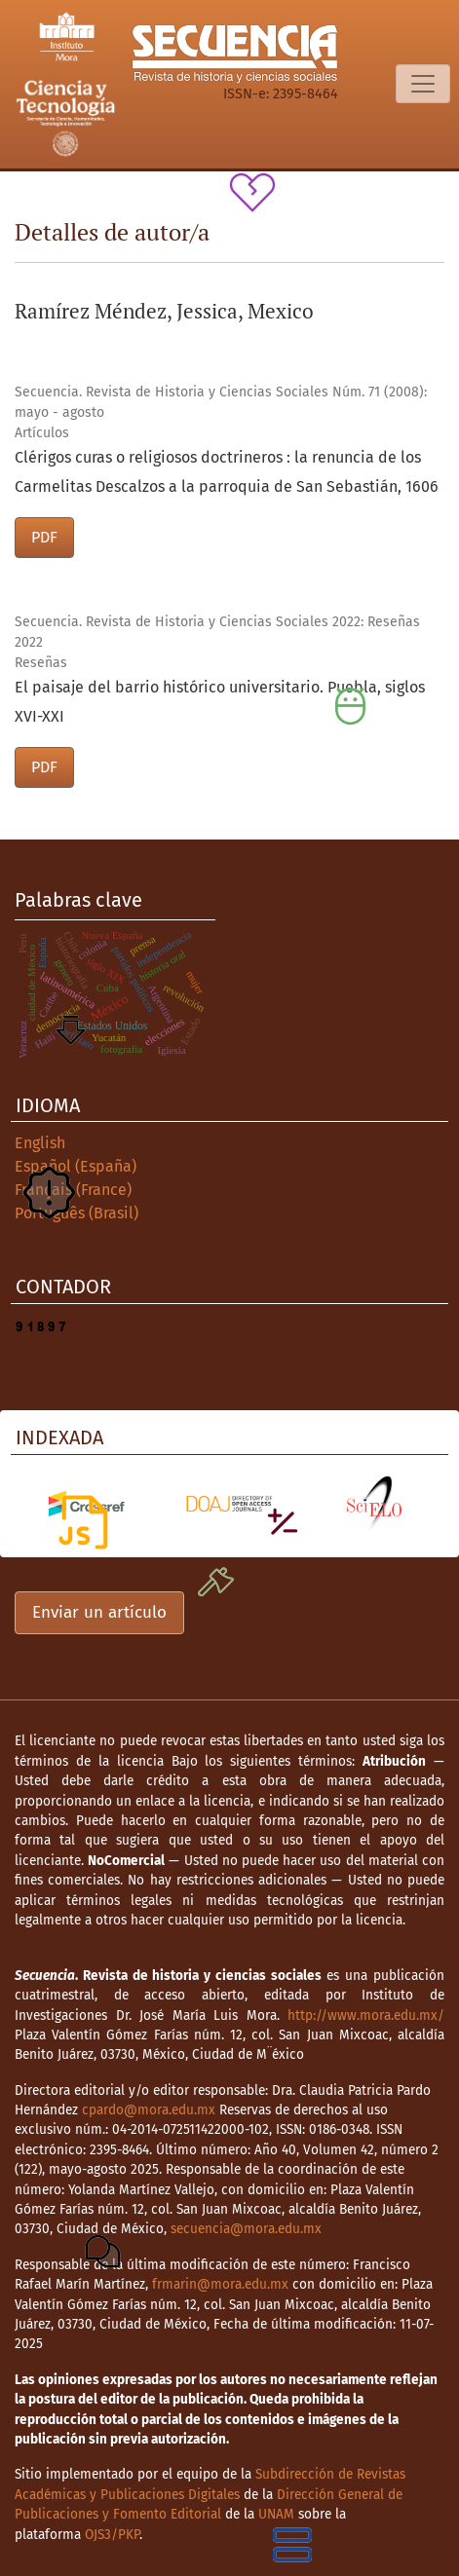 Image resolution: width=459 pixels, height=2576 pixels. What do you see at coordinates (215, 1583) in the screenshot?
I see `access crafting or woodcutting tools` at bounding box center [215, 1583].